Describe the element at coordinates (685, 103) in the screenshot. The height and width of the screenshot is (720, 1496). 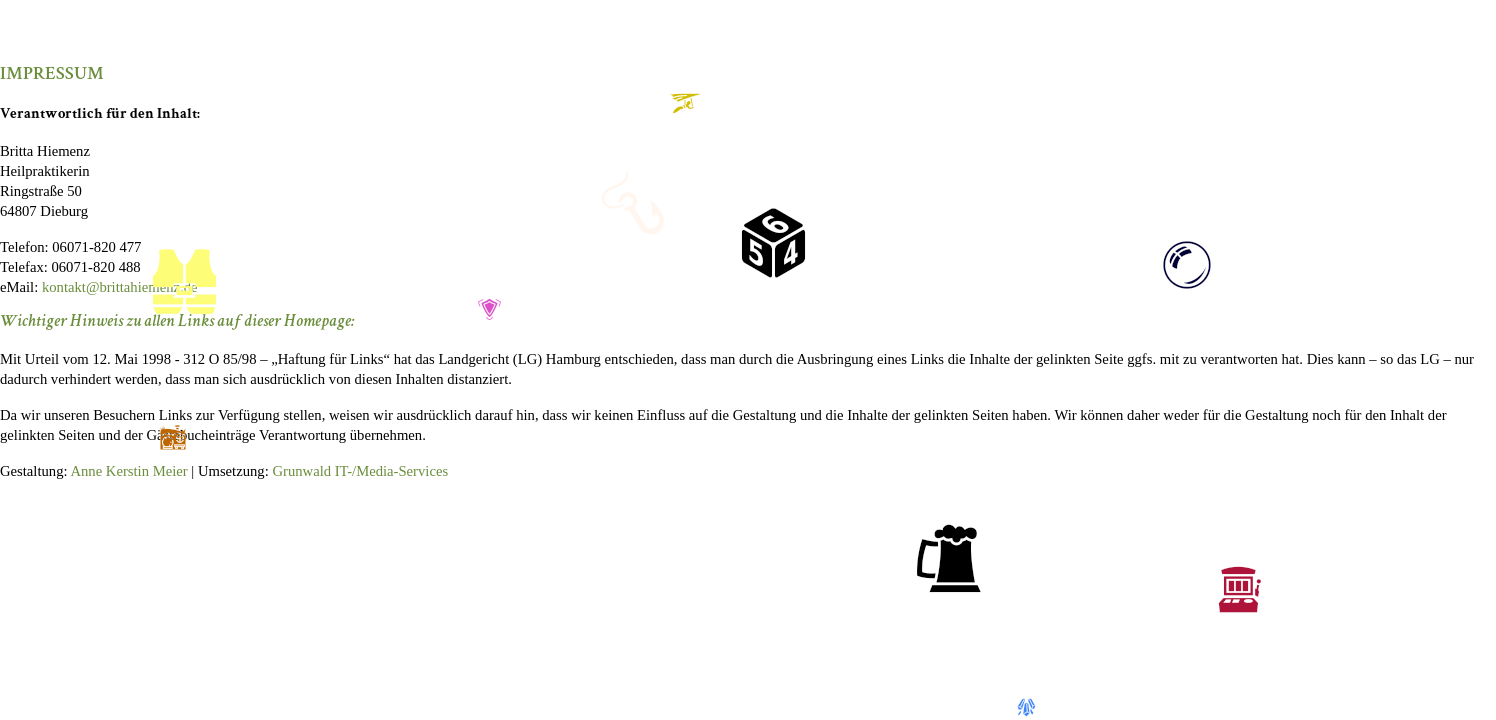
I see `access hang gliding or aerial sports activities` at that location.